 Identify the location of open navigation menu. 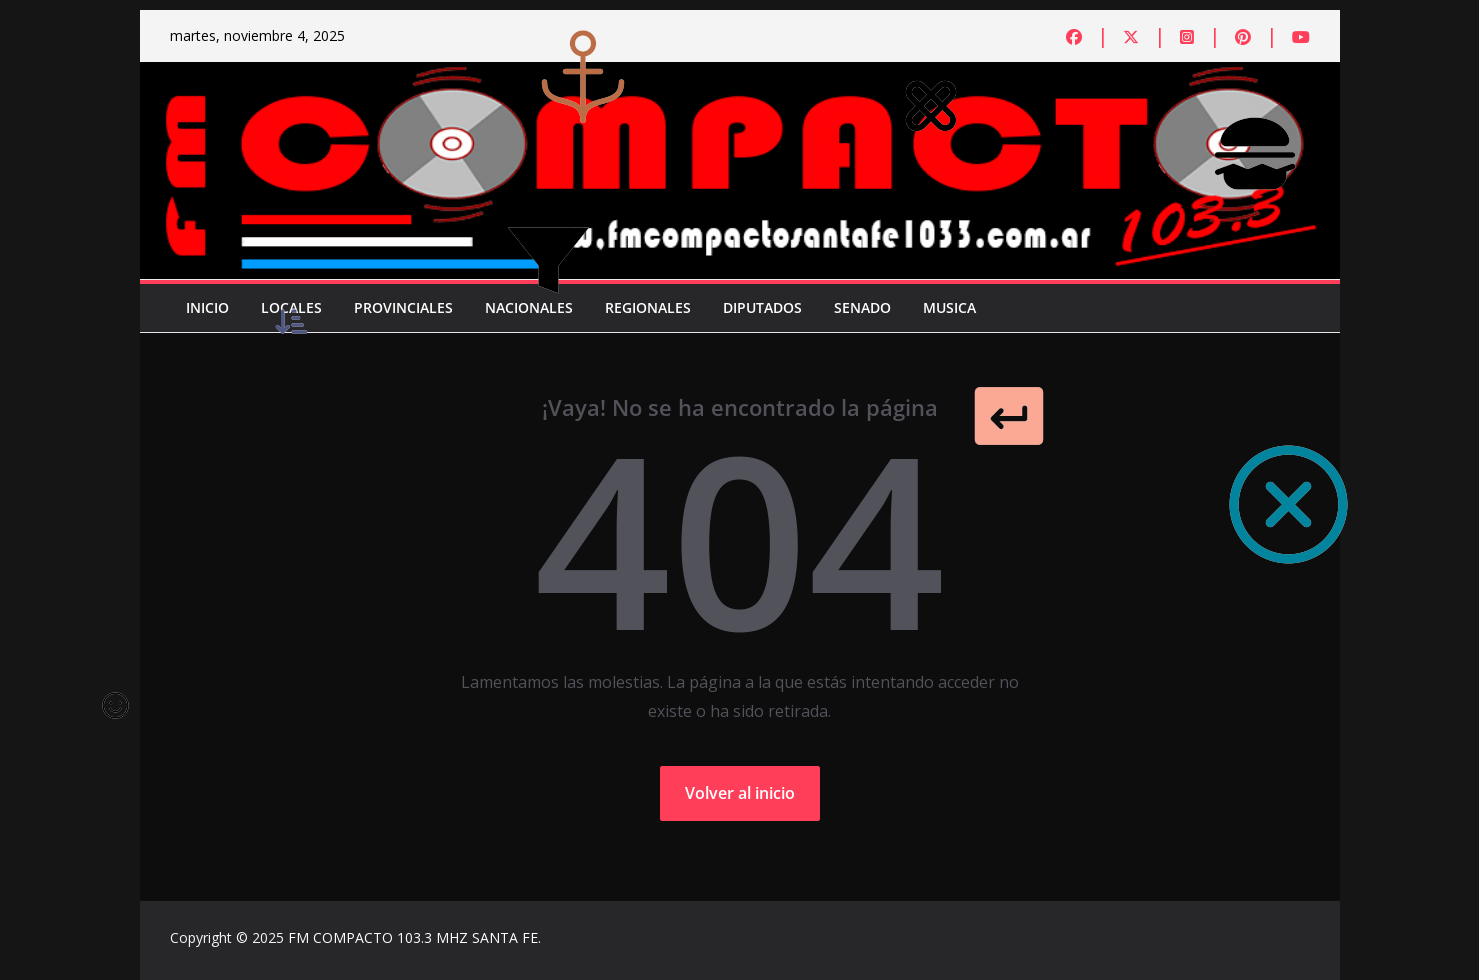
(1255, 155).